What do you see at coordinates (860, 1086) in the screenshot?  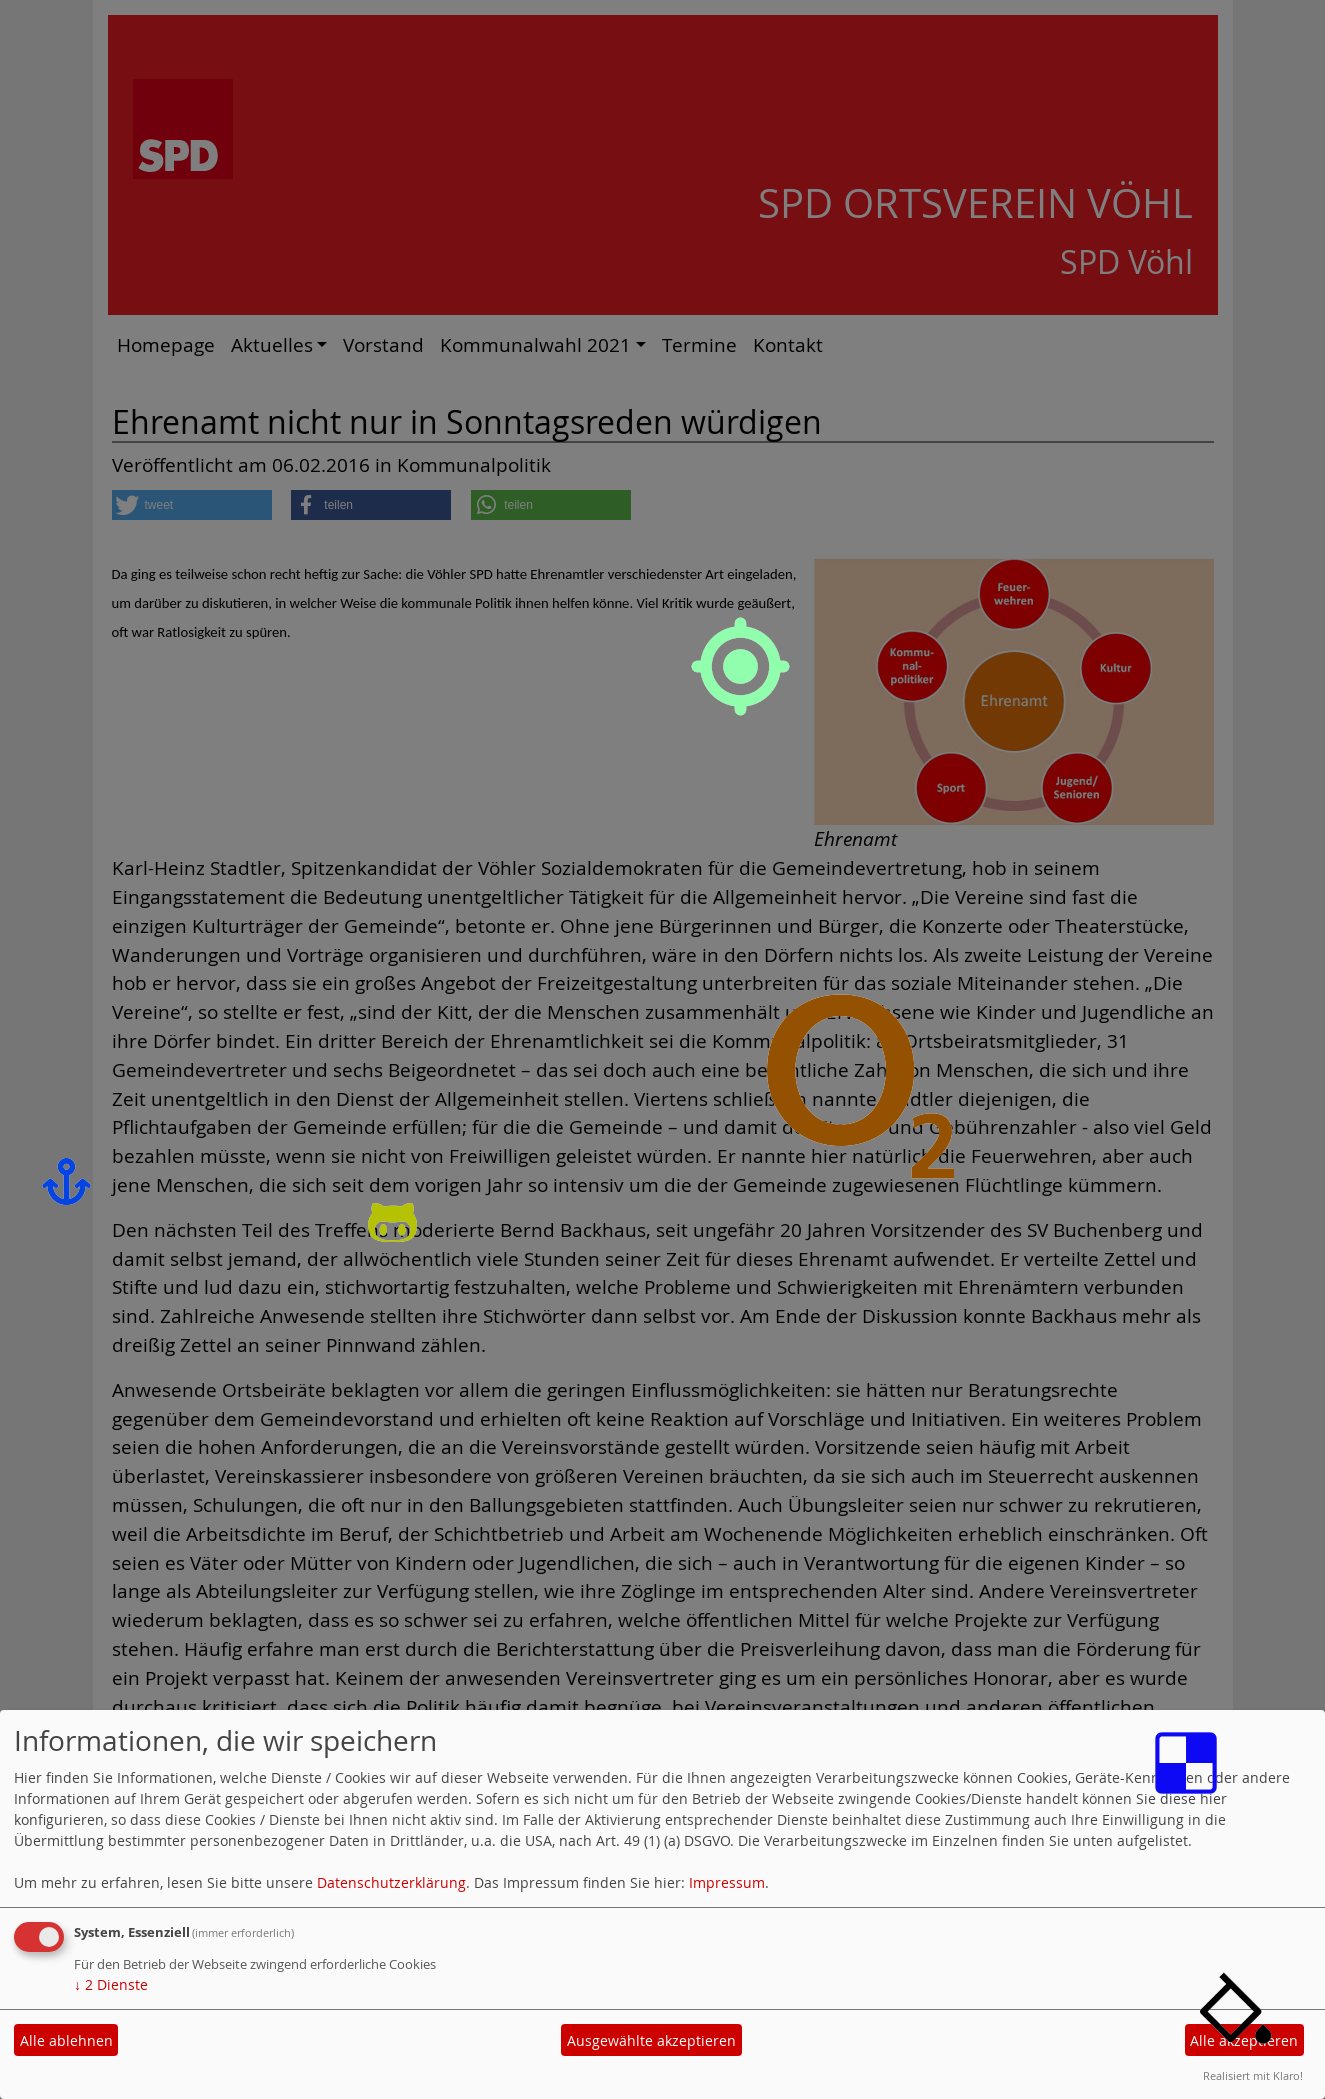 I see `O2 telecommunications brand logo` at bounding box center [860, 1086].